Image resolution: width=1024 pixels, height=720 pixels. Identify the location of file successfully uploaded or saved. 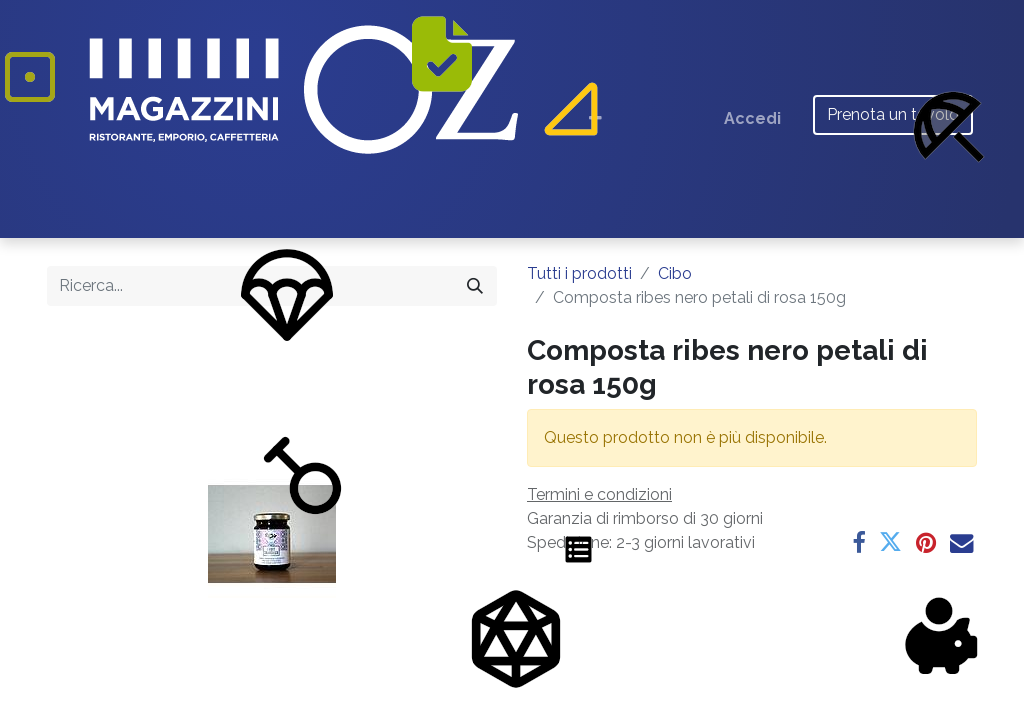
(442, 54).